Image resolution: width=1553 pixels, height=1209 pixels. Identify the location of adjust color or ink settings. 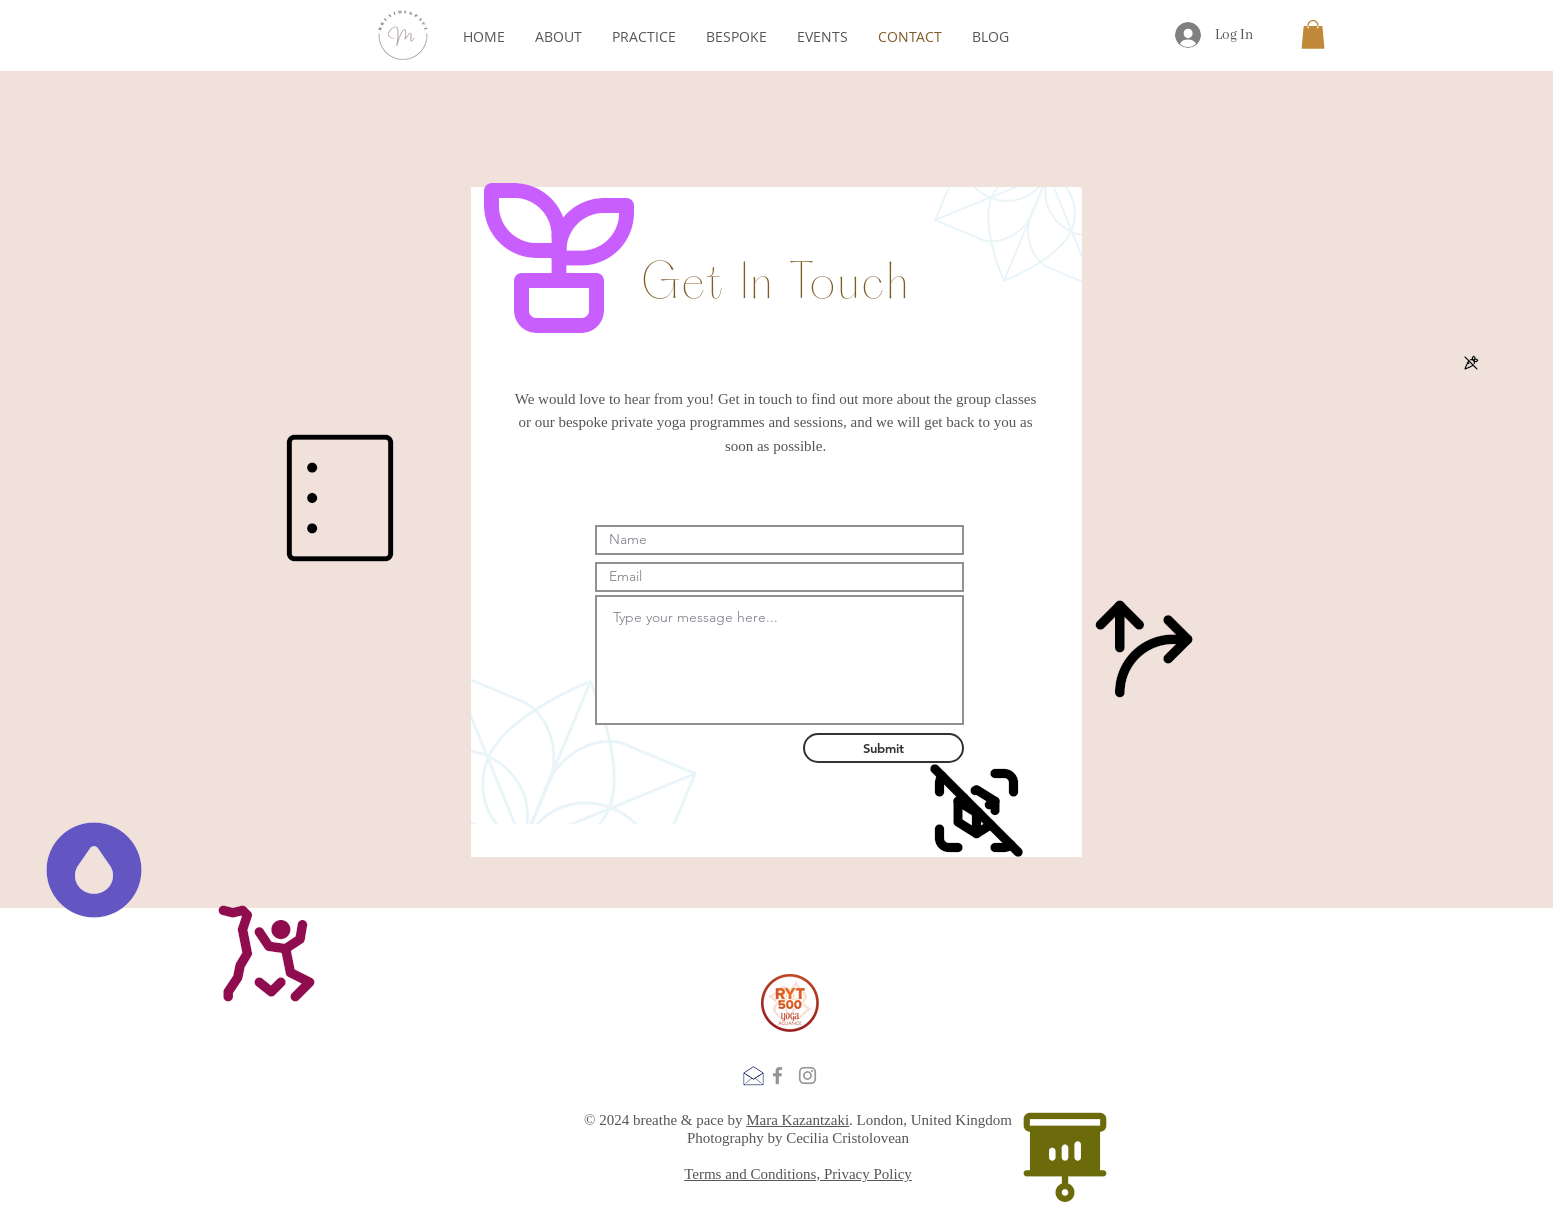
(94, 870).